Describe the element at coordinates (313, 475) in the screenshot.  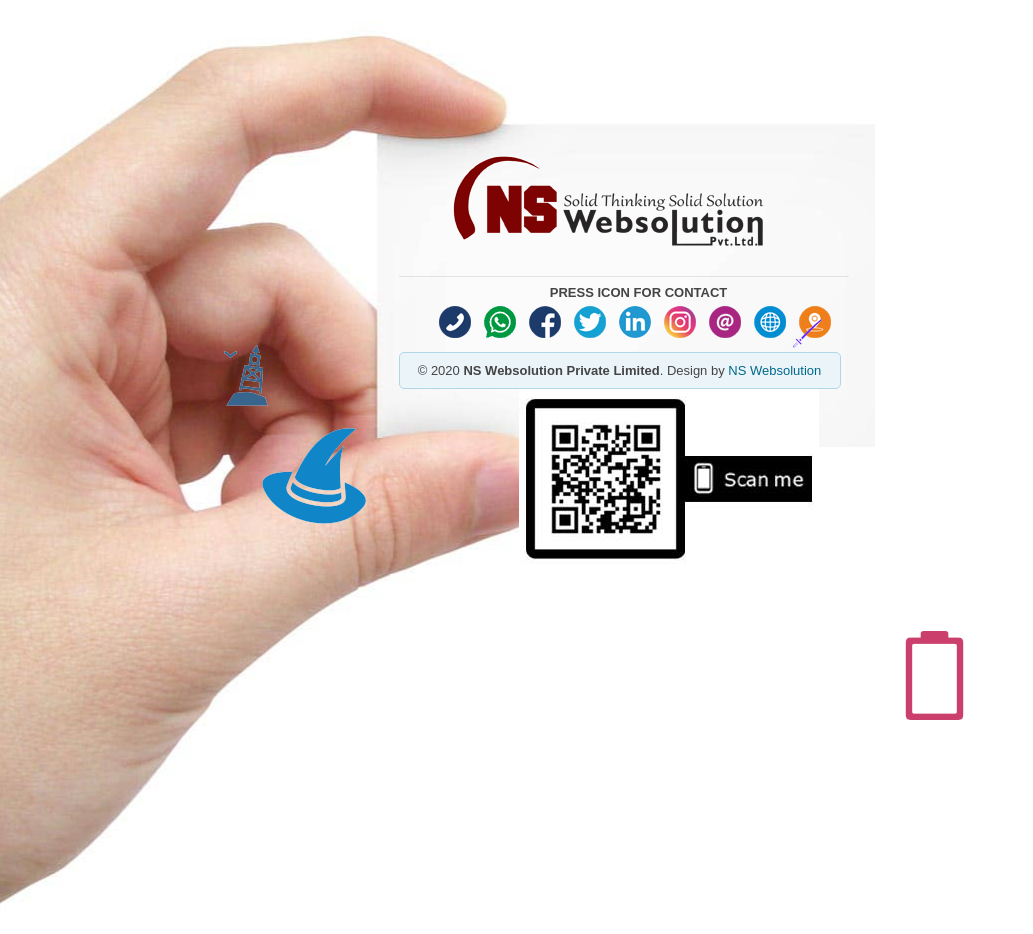
I see `select wizard or mage character class` at that location.